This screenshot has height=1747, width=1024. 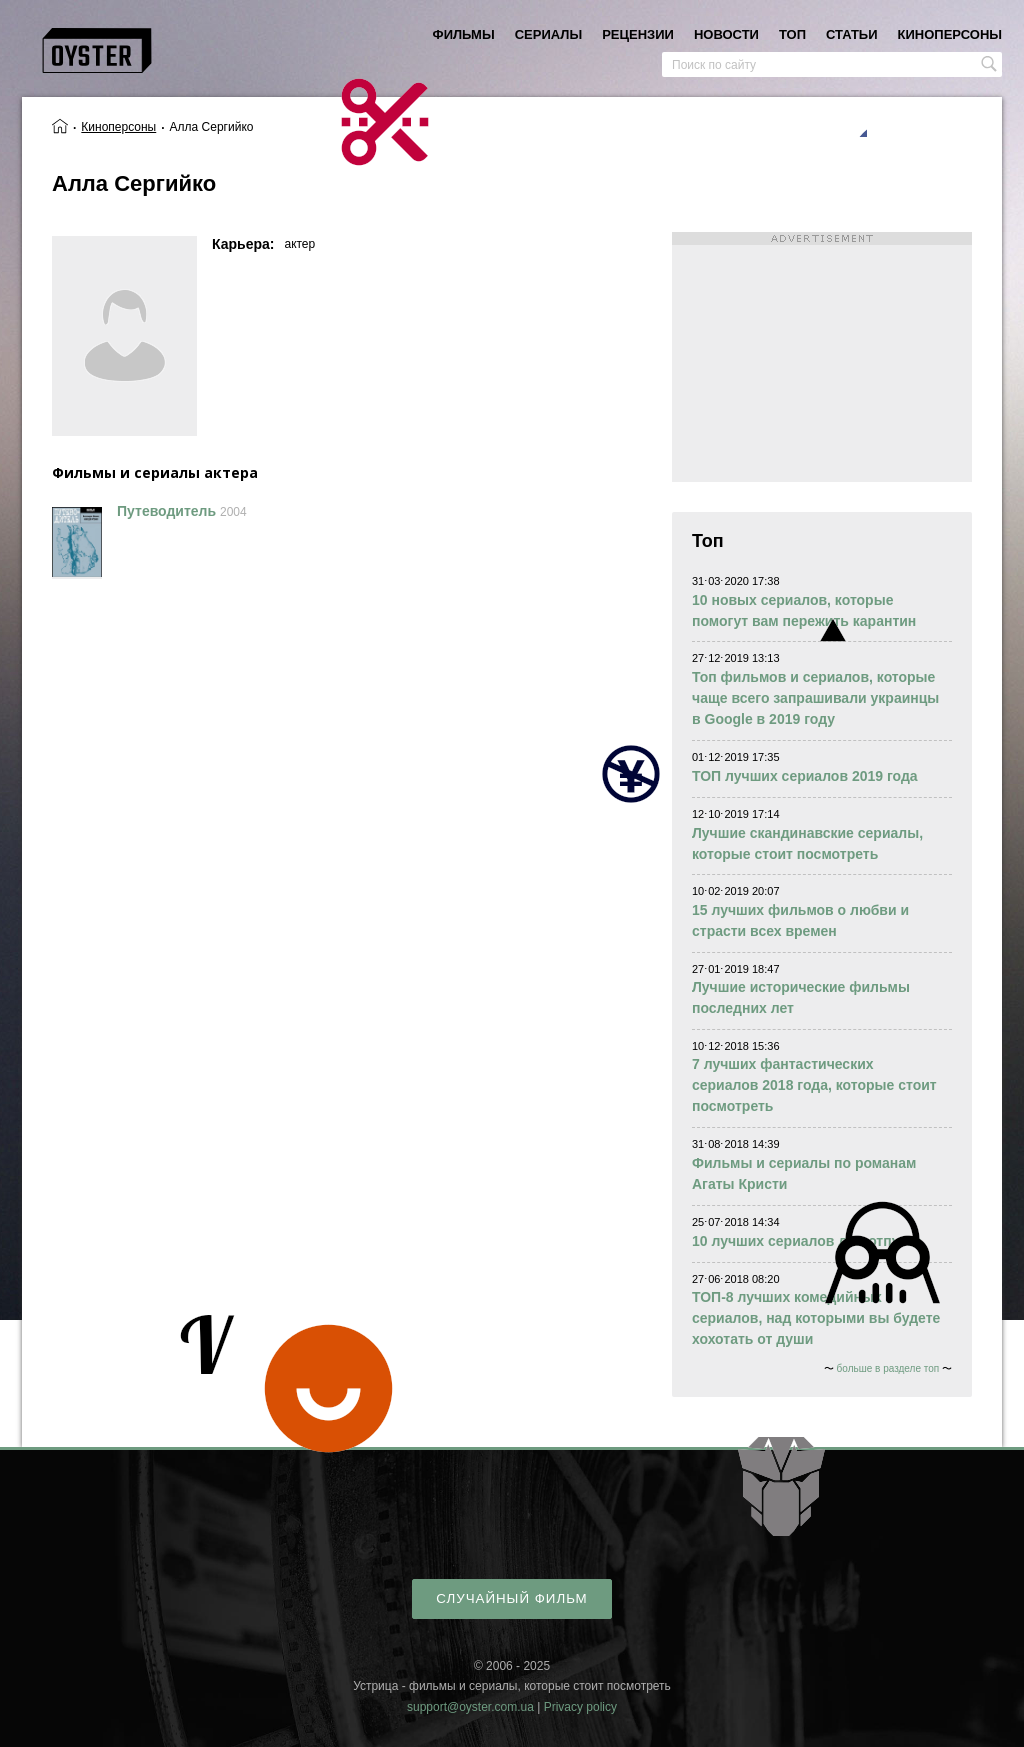 I want to click on view your profile, so click(x=328, y=1388).